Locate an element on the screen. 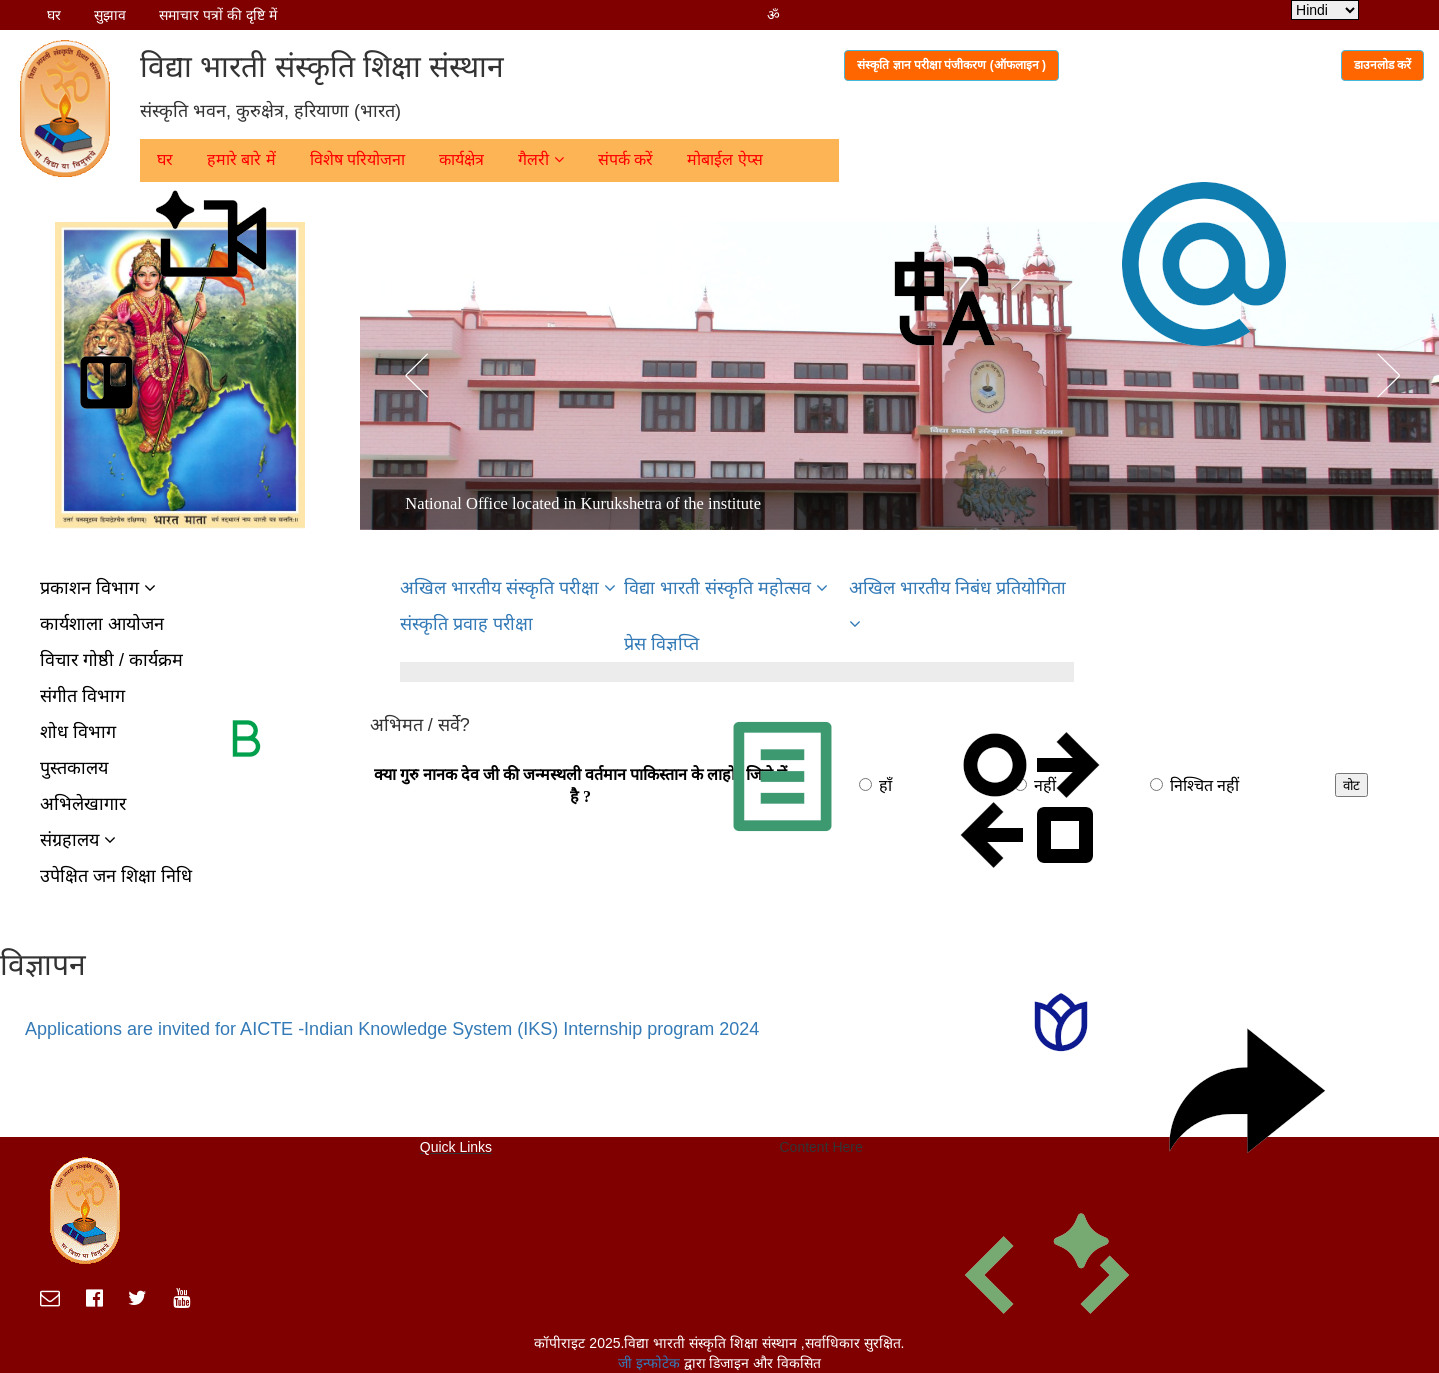 The image size is (1439, 1373). open mail.ru email service is located at coordinates (1204, 264).